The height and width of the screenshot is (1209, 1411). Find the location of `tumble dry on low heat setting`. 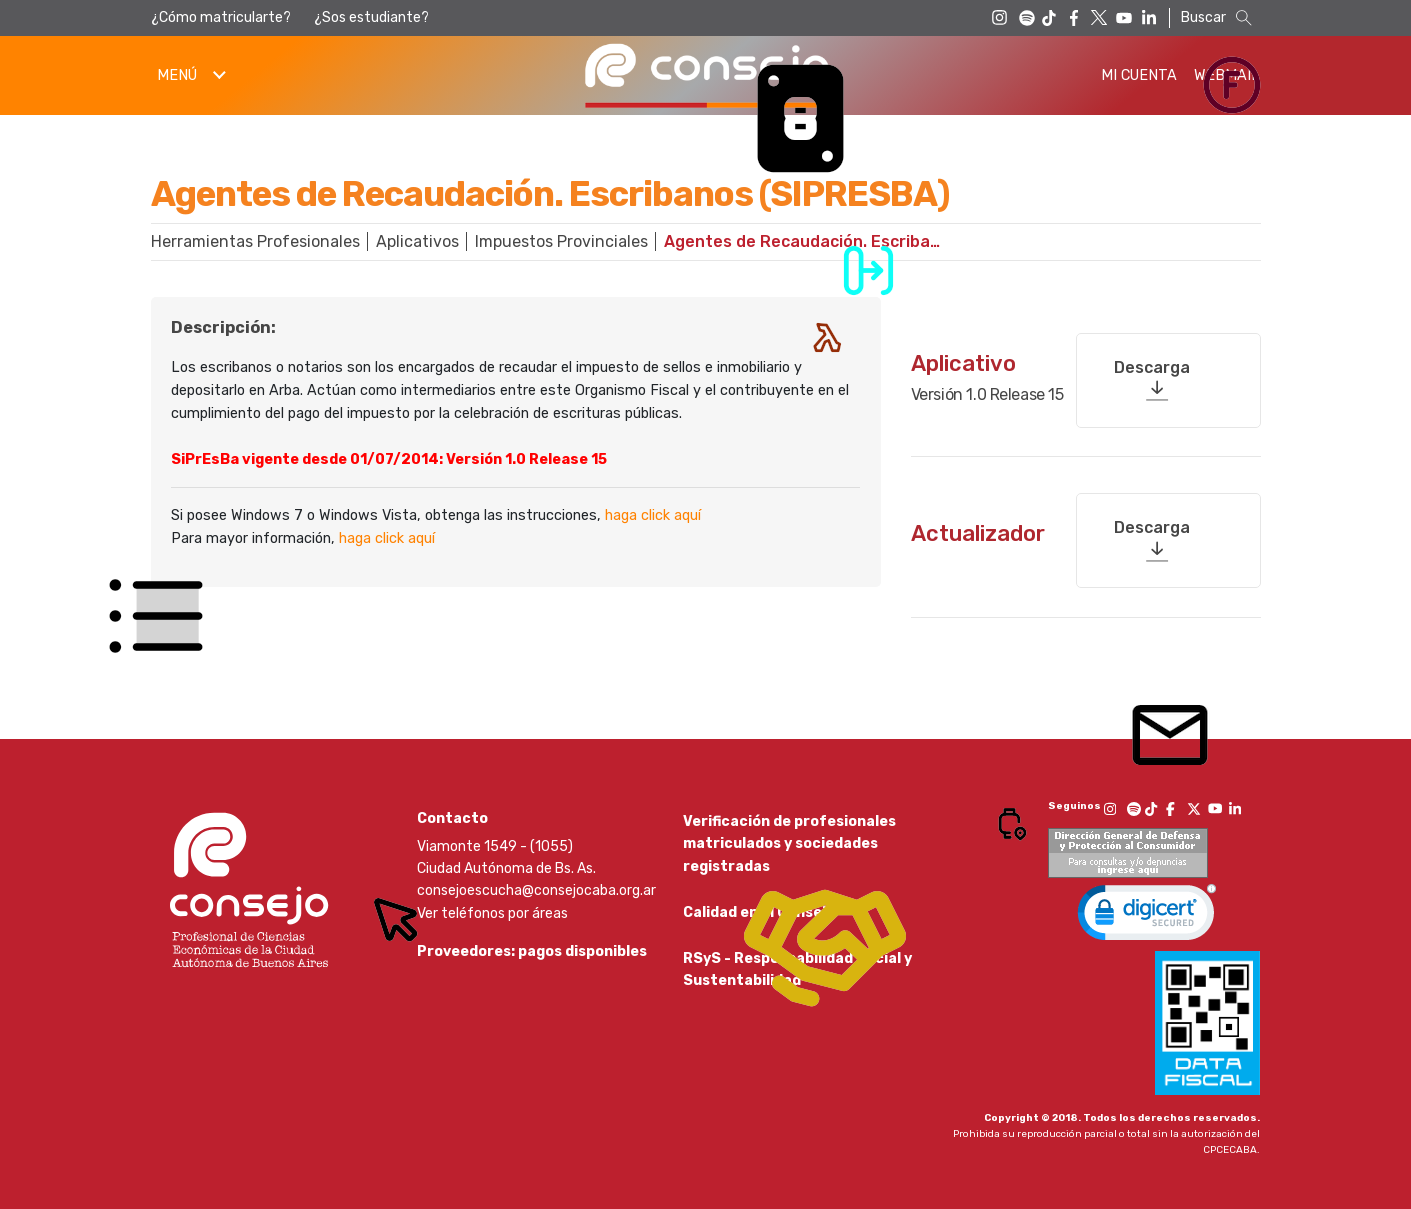

tumble dry on low heat setting is located at coordinates (1232, 85).